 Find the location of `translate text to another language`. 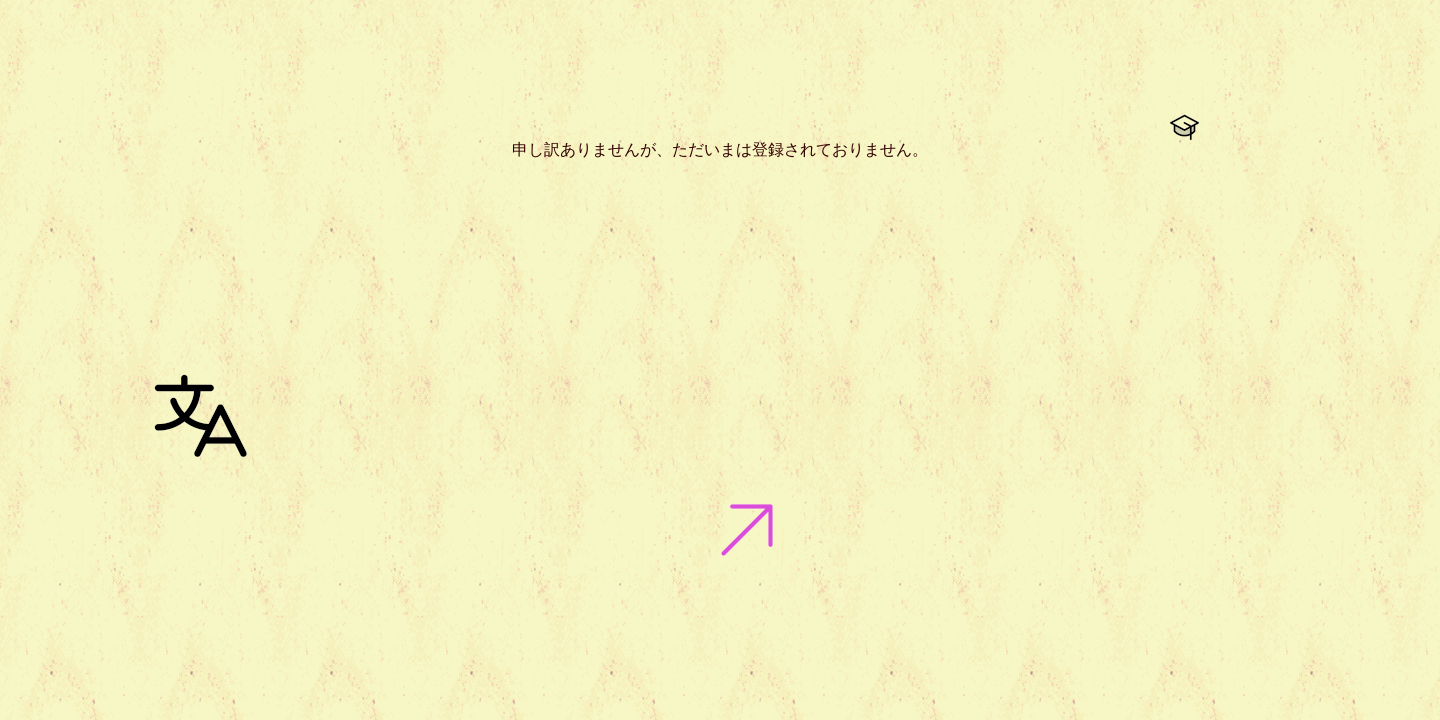

translate text to another language is located at coordinates (197, 417).